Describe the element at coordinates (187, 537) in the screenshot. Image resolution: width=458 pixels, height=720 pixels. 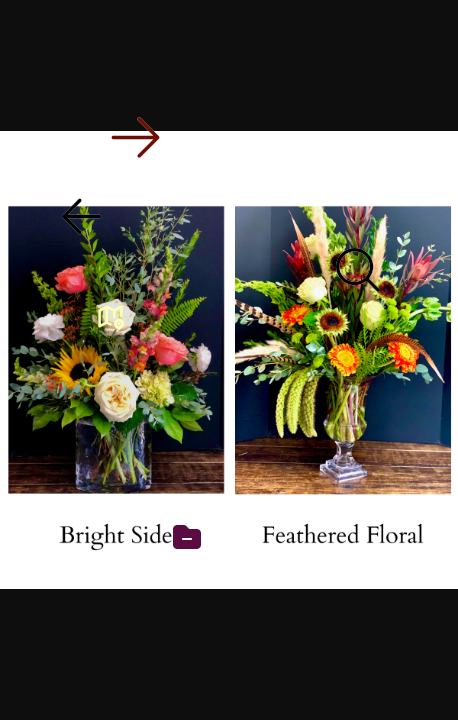
I see `remove a file or folder` at that location.